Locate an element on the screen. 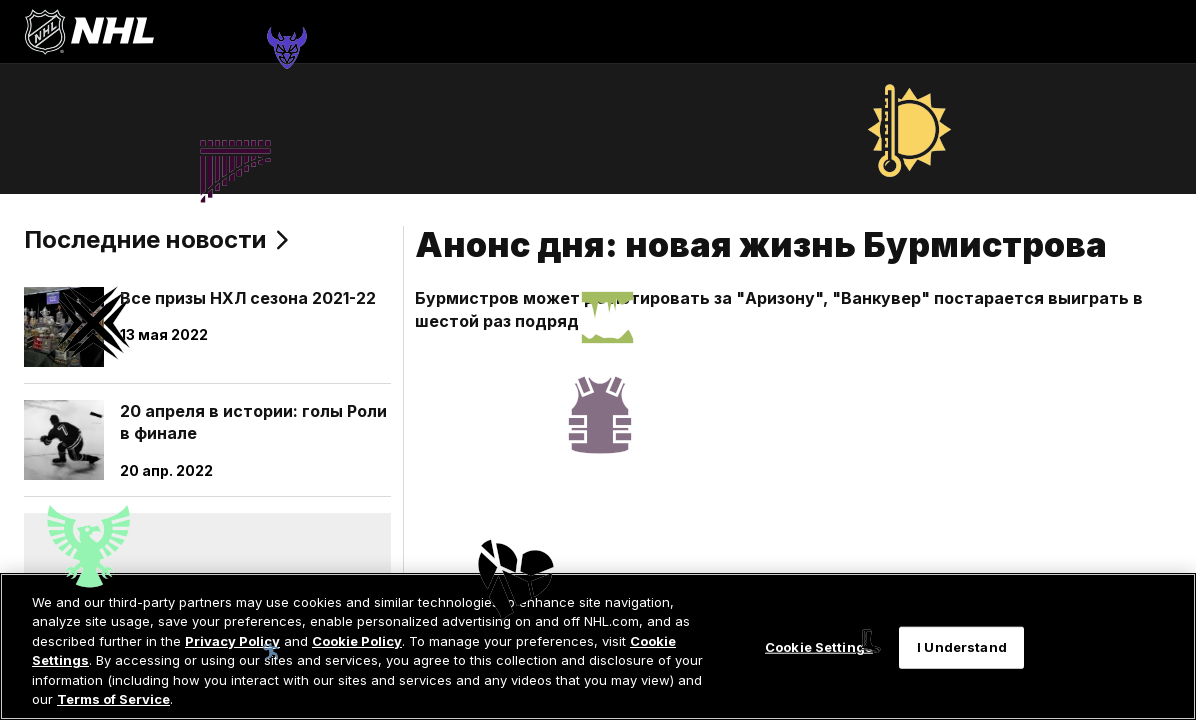  indicates a broken heart or heartbreak status is located at coordinates (515, 580).